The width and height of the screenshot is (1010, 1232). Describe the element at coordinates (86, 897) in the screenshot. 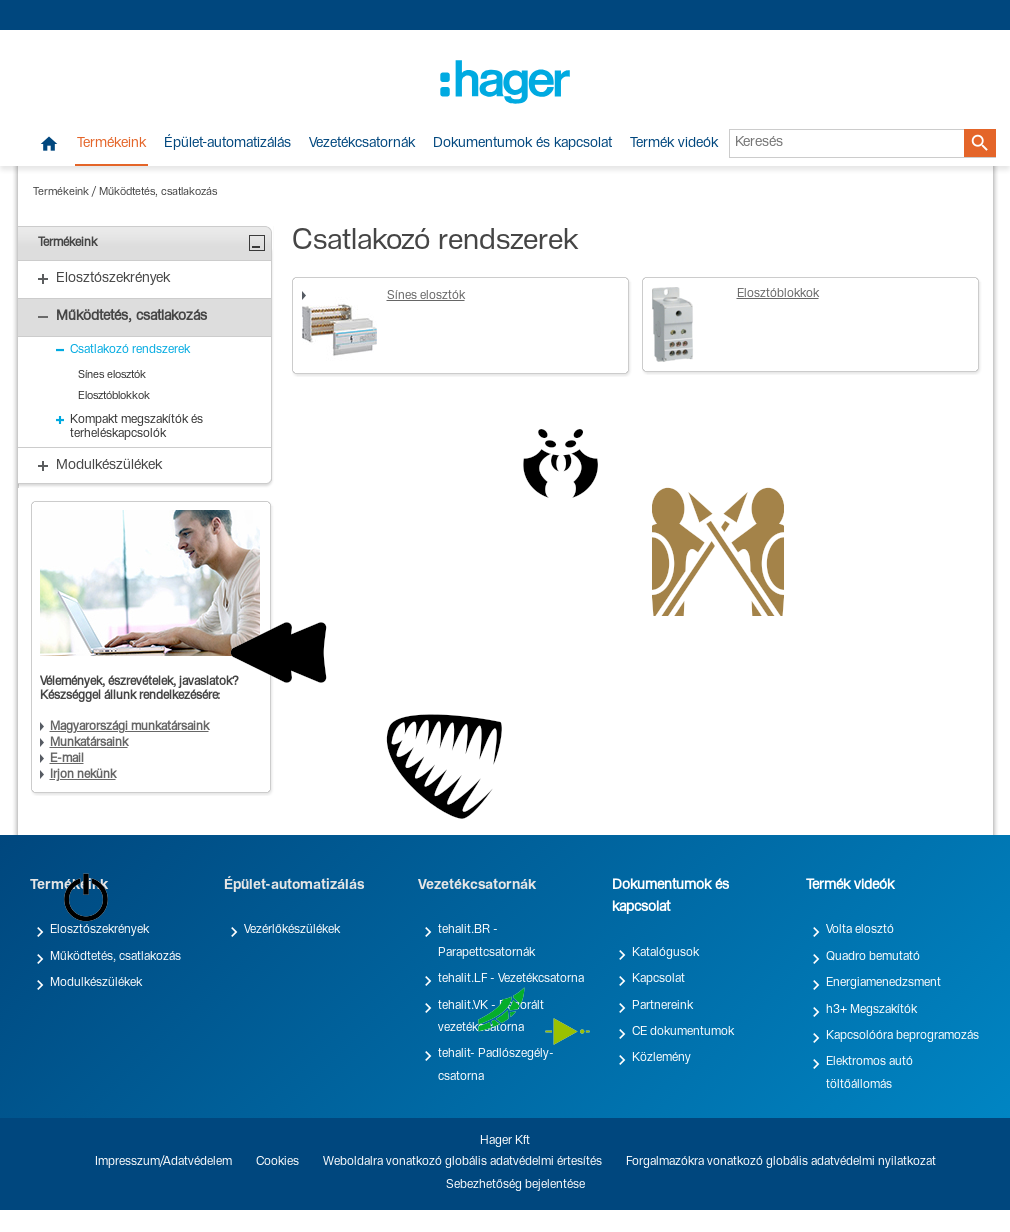

I see `turn device on or off` at that location.